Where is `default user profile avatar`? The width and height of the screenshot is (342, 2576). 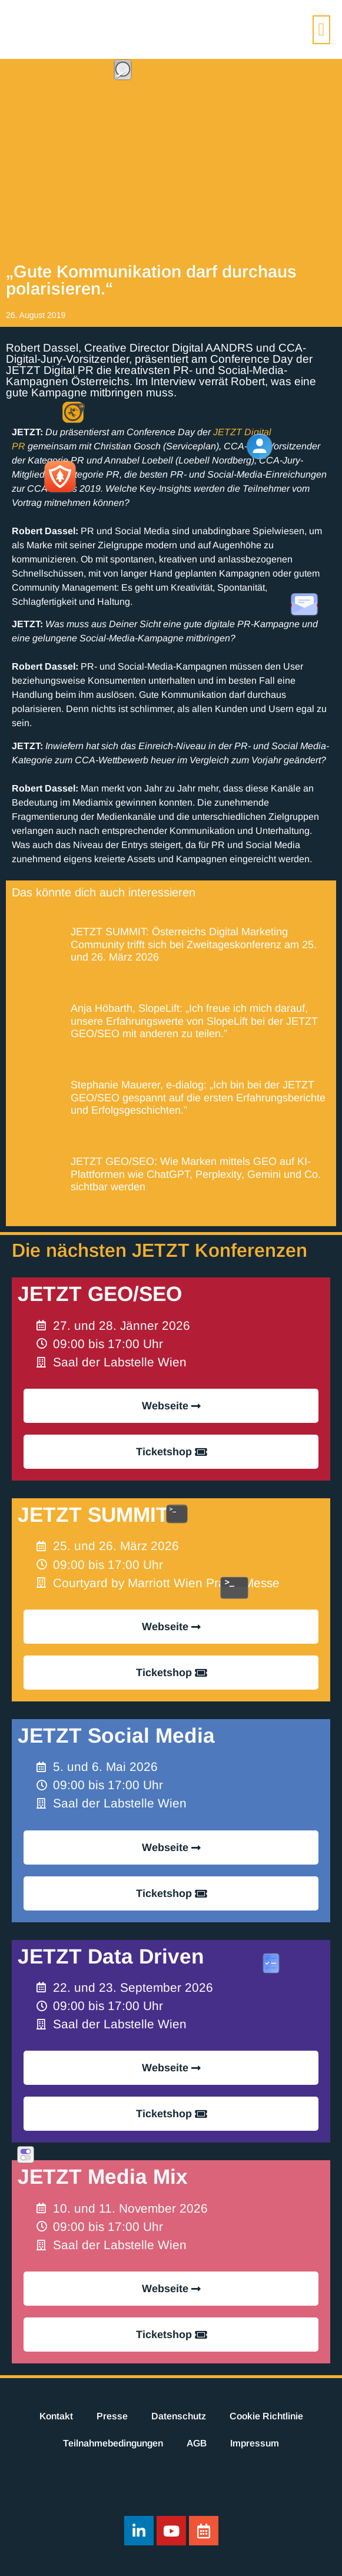
default user profile avatar is located at coordinates (260, 446).